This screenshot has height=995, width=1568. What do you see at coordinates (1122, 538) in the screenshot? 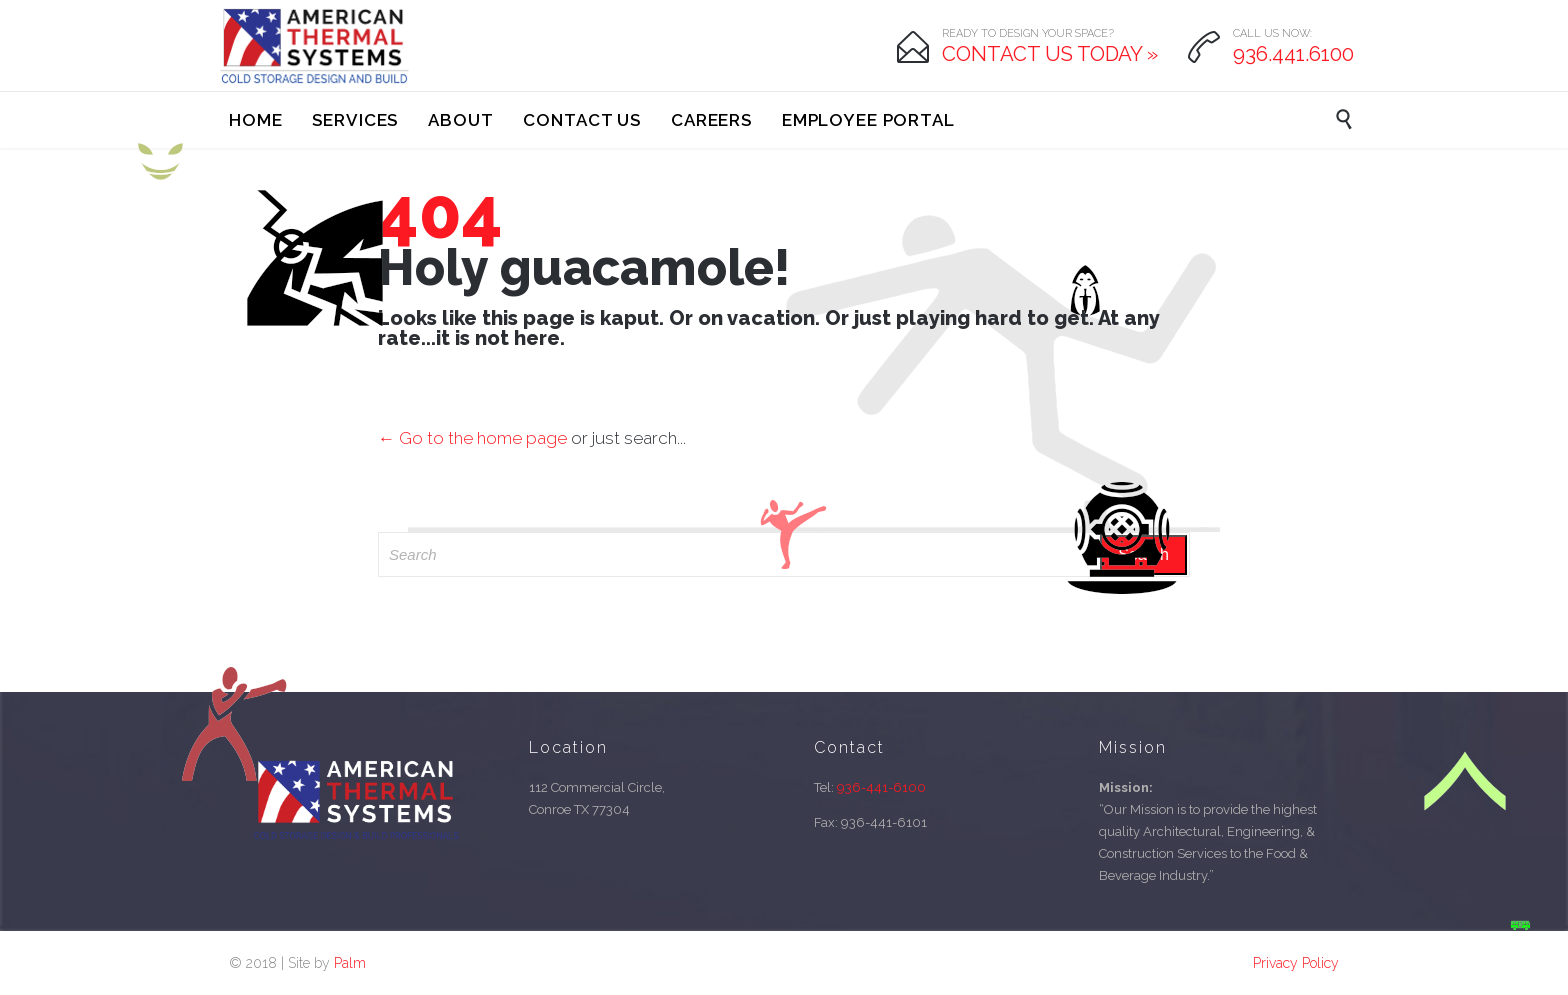
I see `access diving or underwater game mode` at bounding box center [1122, 538].